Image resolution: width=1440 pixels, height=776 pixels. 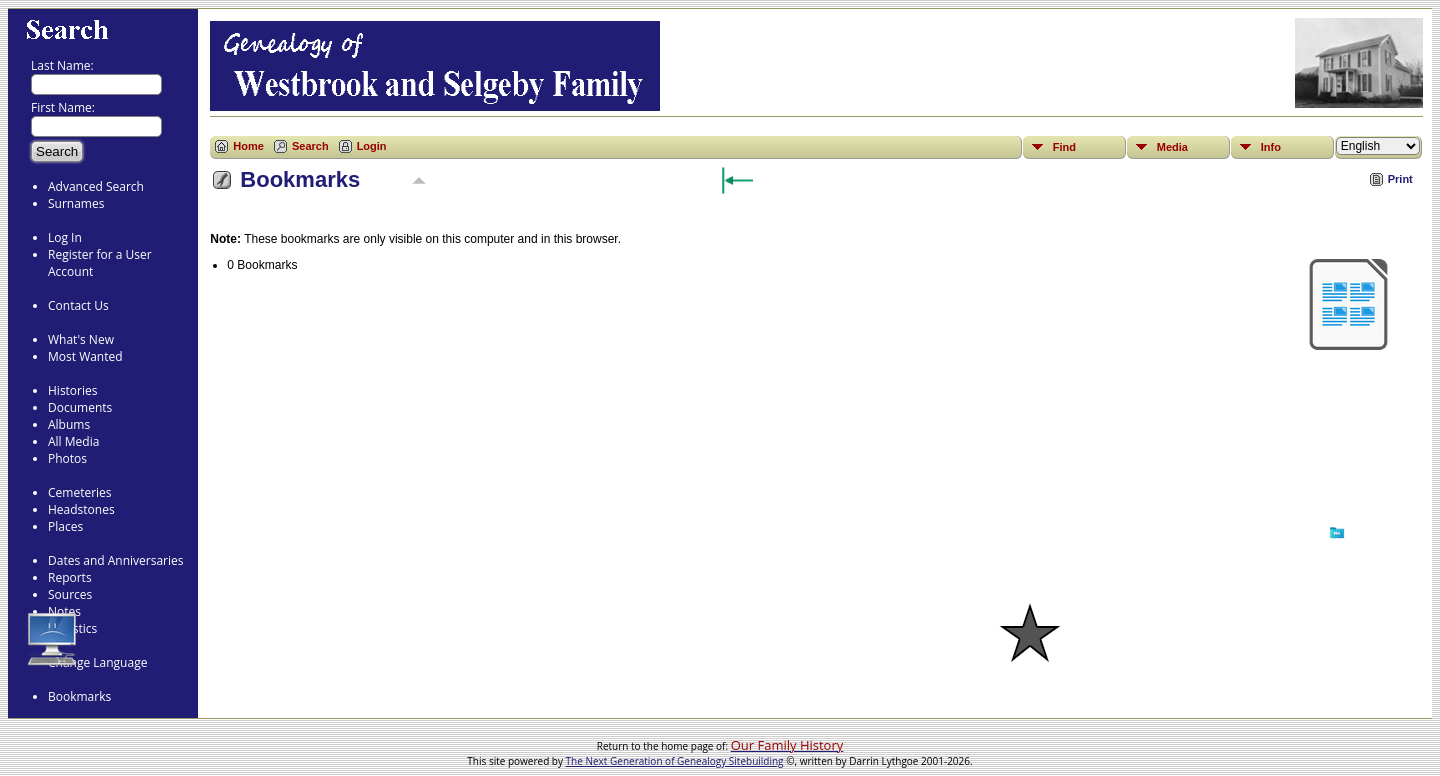 What do you see at coordinates (737, 180) in the screenshot?
I see `go to the first item in a list or sequence` at bounding box center [737, 180].